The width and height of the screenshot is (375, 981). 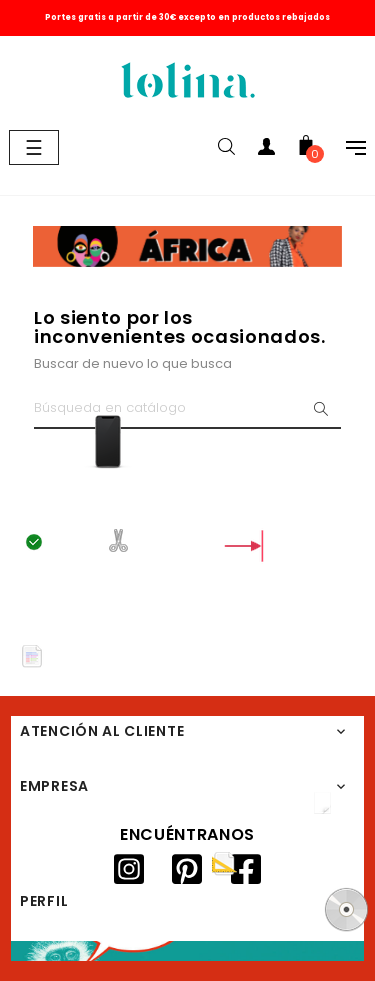 I want to click on a blank document or stationery template, so click(x=322, y=803).